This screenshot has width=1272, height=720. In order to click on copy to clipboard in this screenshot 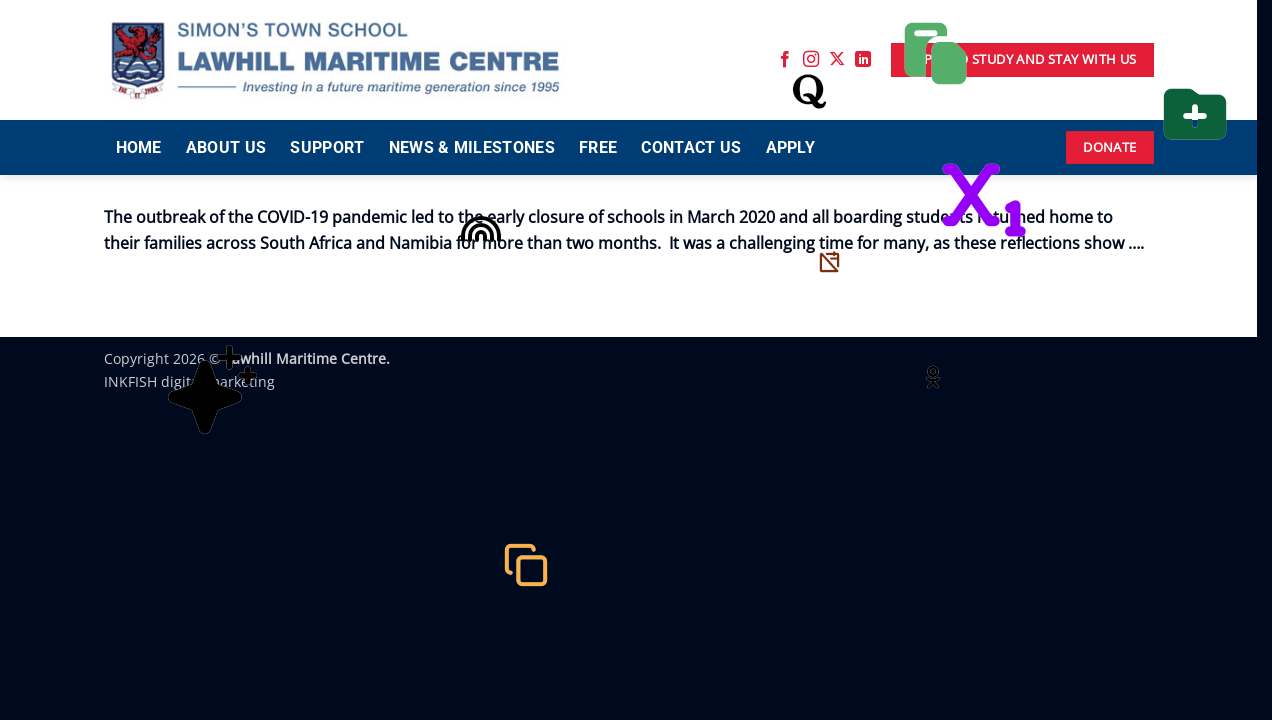, I will do `click(526, 565)`.